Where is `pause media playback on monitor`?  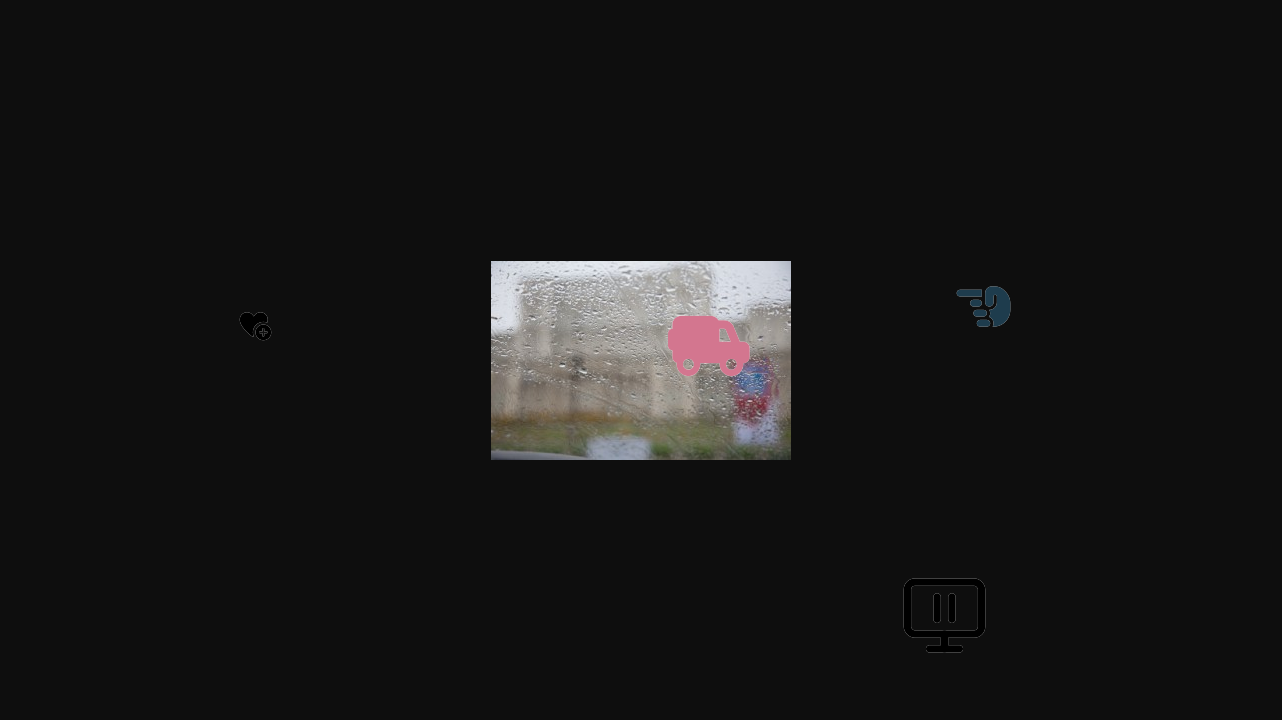 pause media playback on monitor is located at coordinates (944, 615).